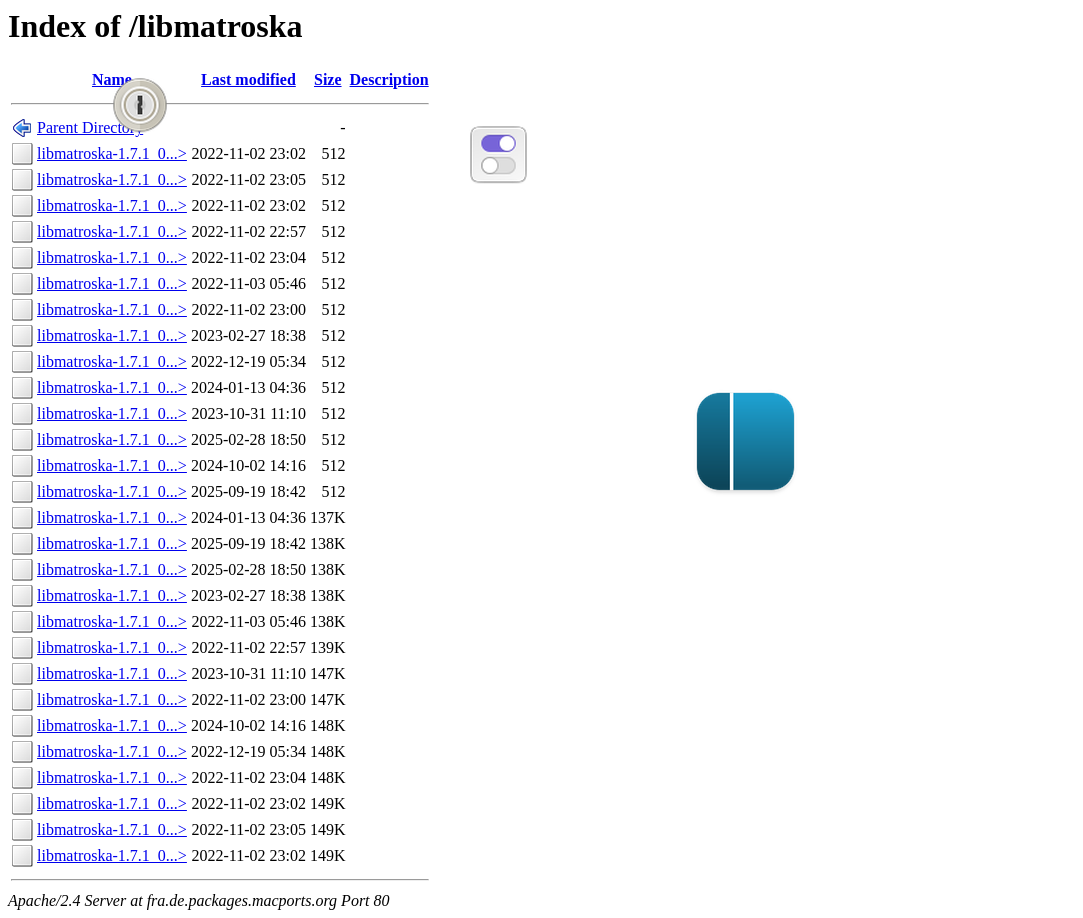 The height and width of the screenshot is (918, 1083). I want to click on open passwords and keys manager, so click(140, 105).